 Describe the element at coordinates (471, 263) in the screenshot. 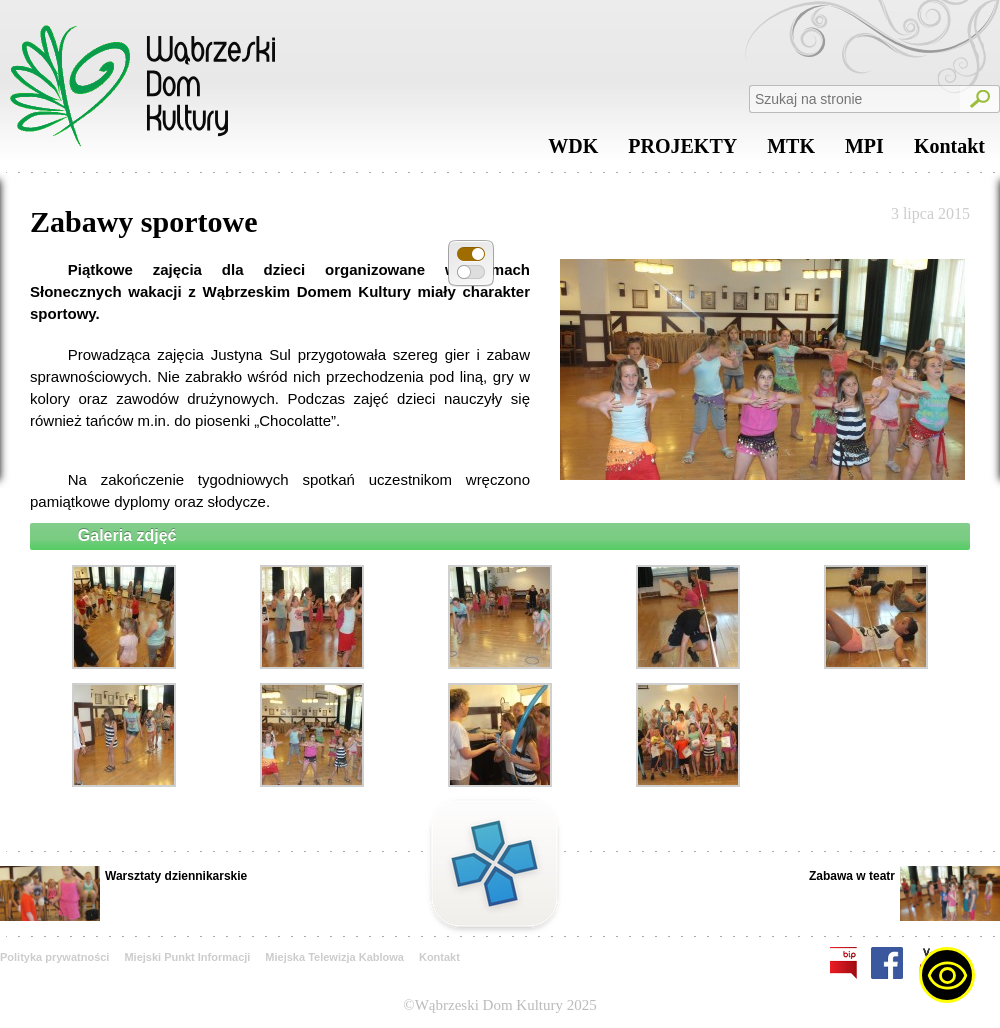

I see `open desktop preferences or settings` at that location.